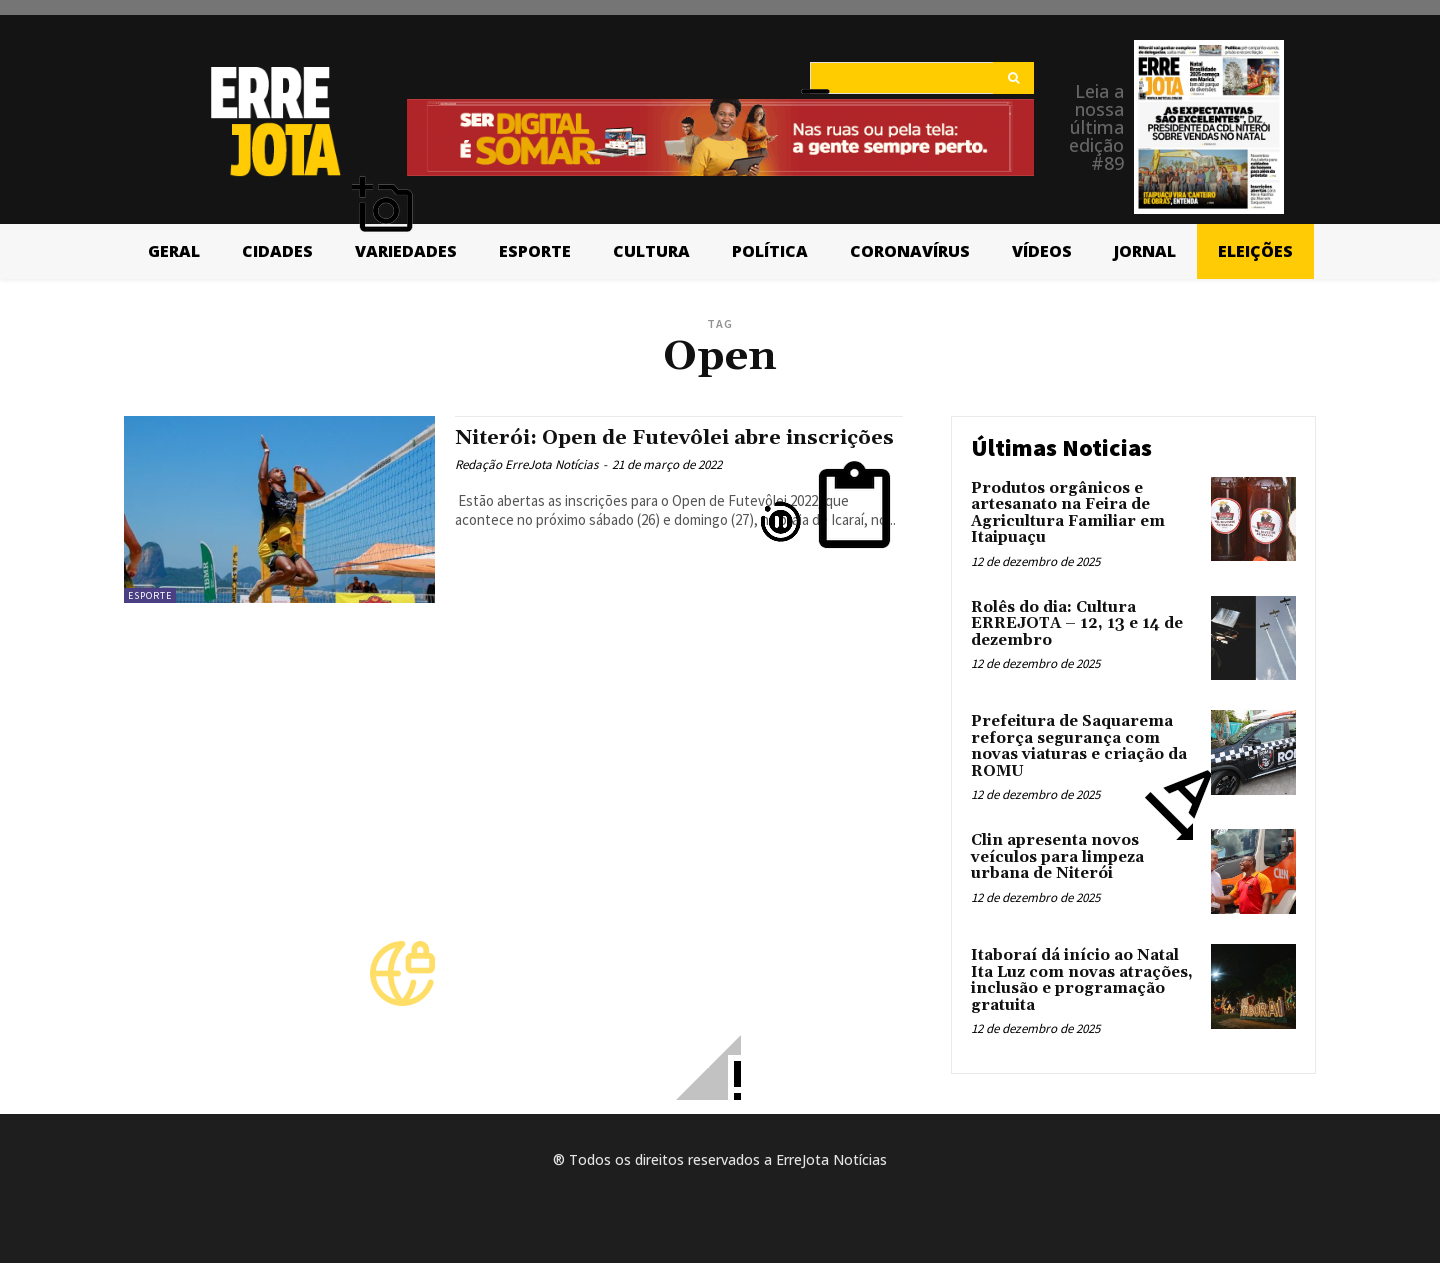 This screenshot has width=1440, height=1263. What do you see at coordinates (1181, 804) in the screenshot?
I see `rotate text at a downward angle` at bounding box center [1181, 804].